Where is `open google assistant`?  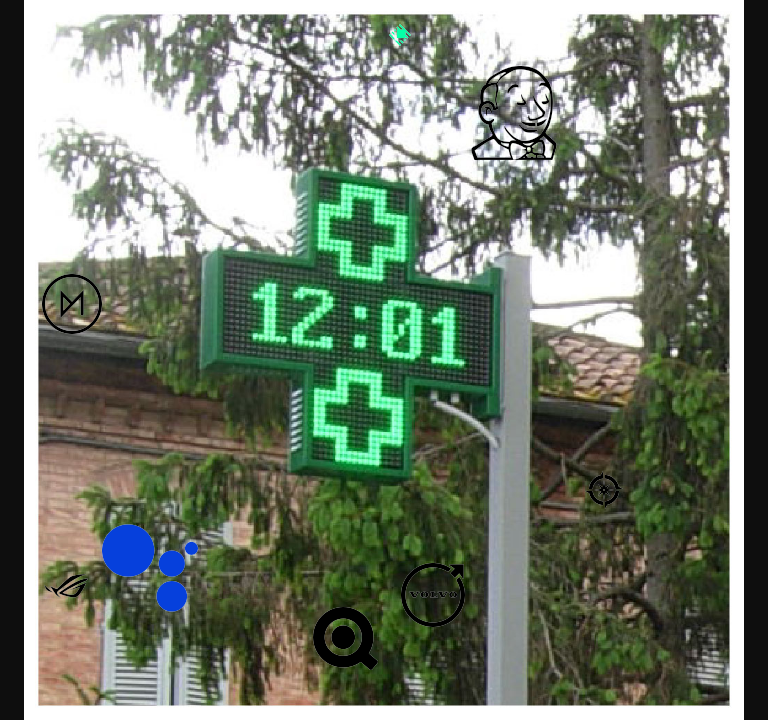 open google assistant is located at coordinates (150, 568).